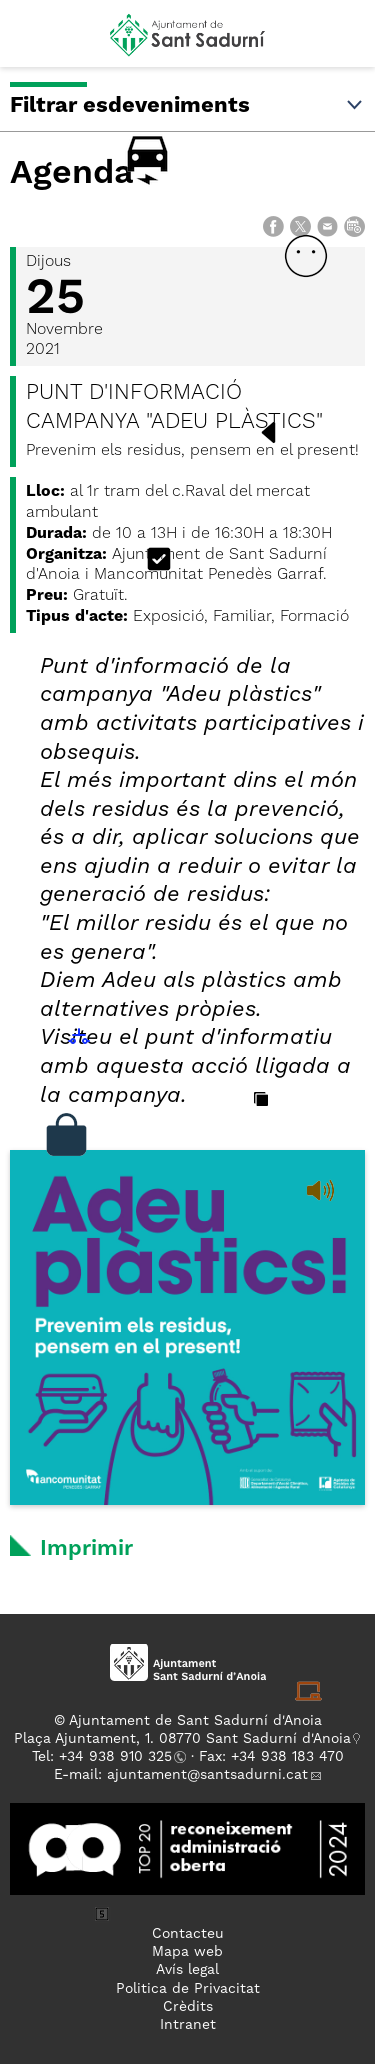 The height and width of the screenshot is (2064, 375). Describe the element at coordinates (308, 1691) in the screenshot. I see `open whiteboard or presentation mode` at that location.